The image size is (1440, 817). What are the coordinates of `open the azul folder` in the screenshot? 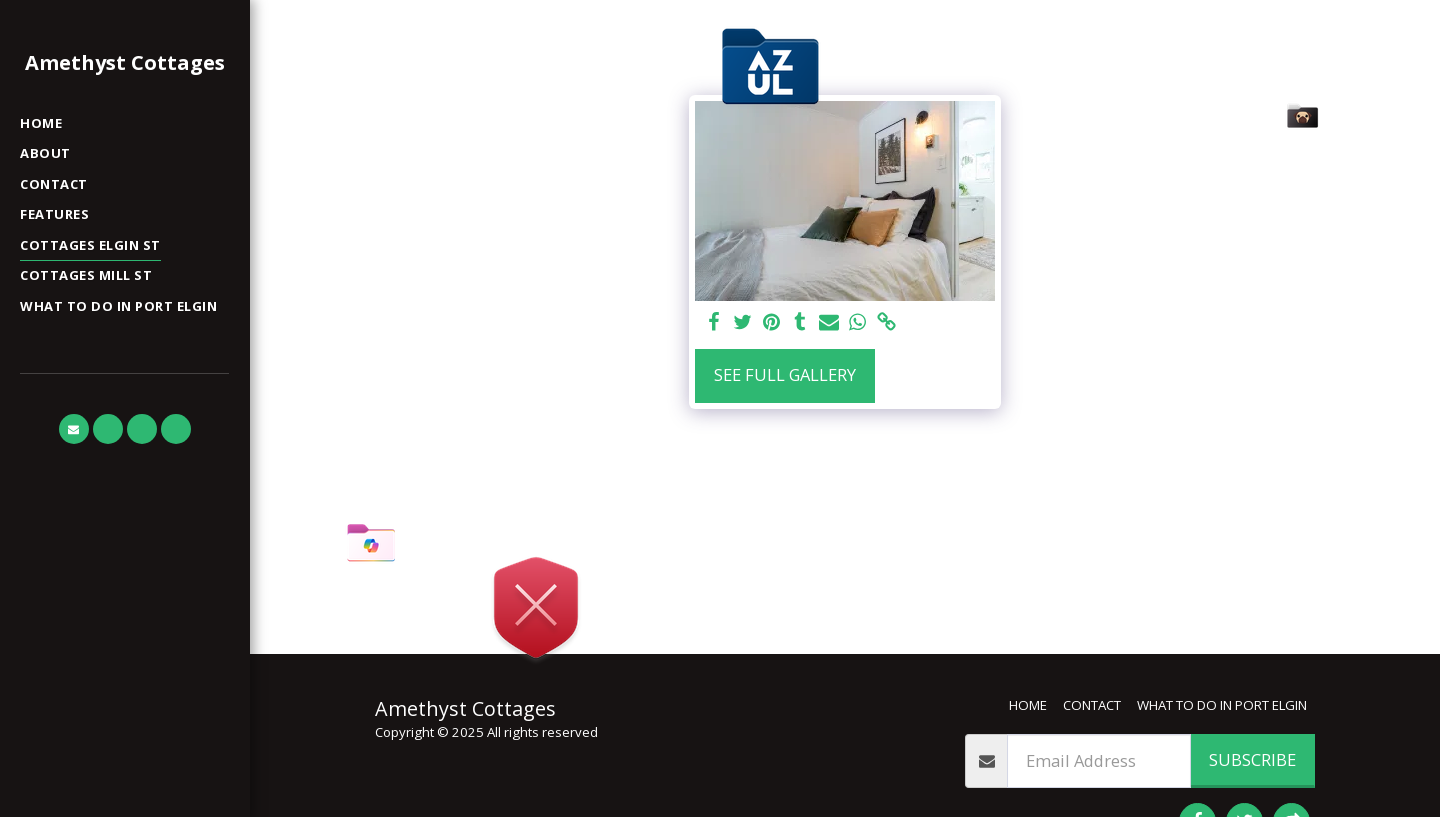 It's located at (770, 69).